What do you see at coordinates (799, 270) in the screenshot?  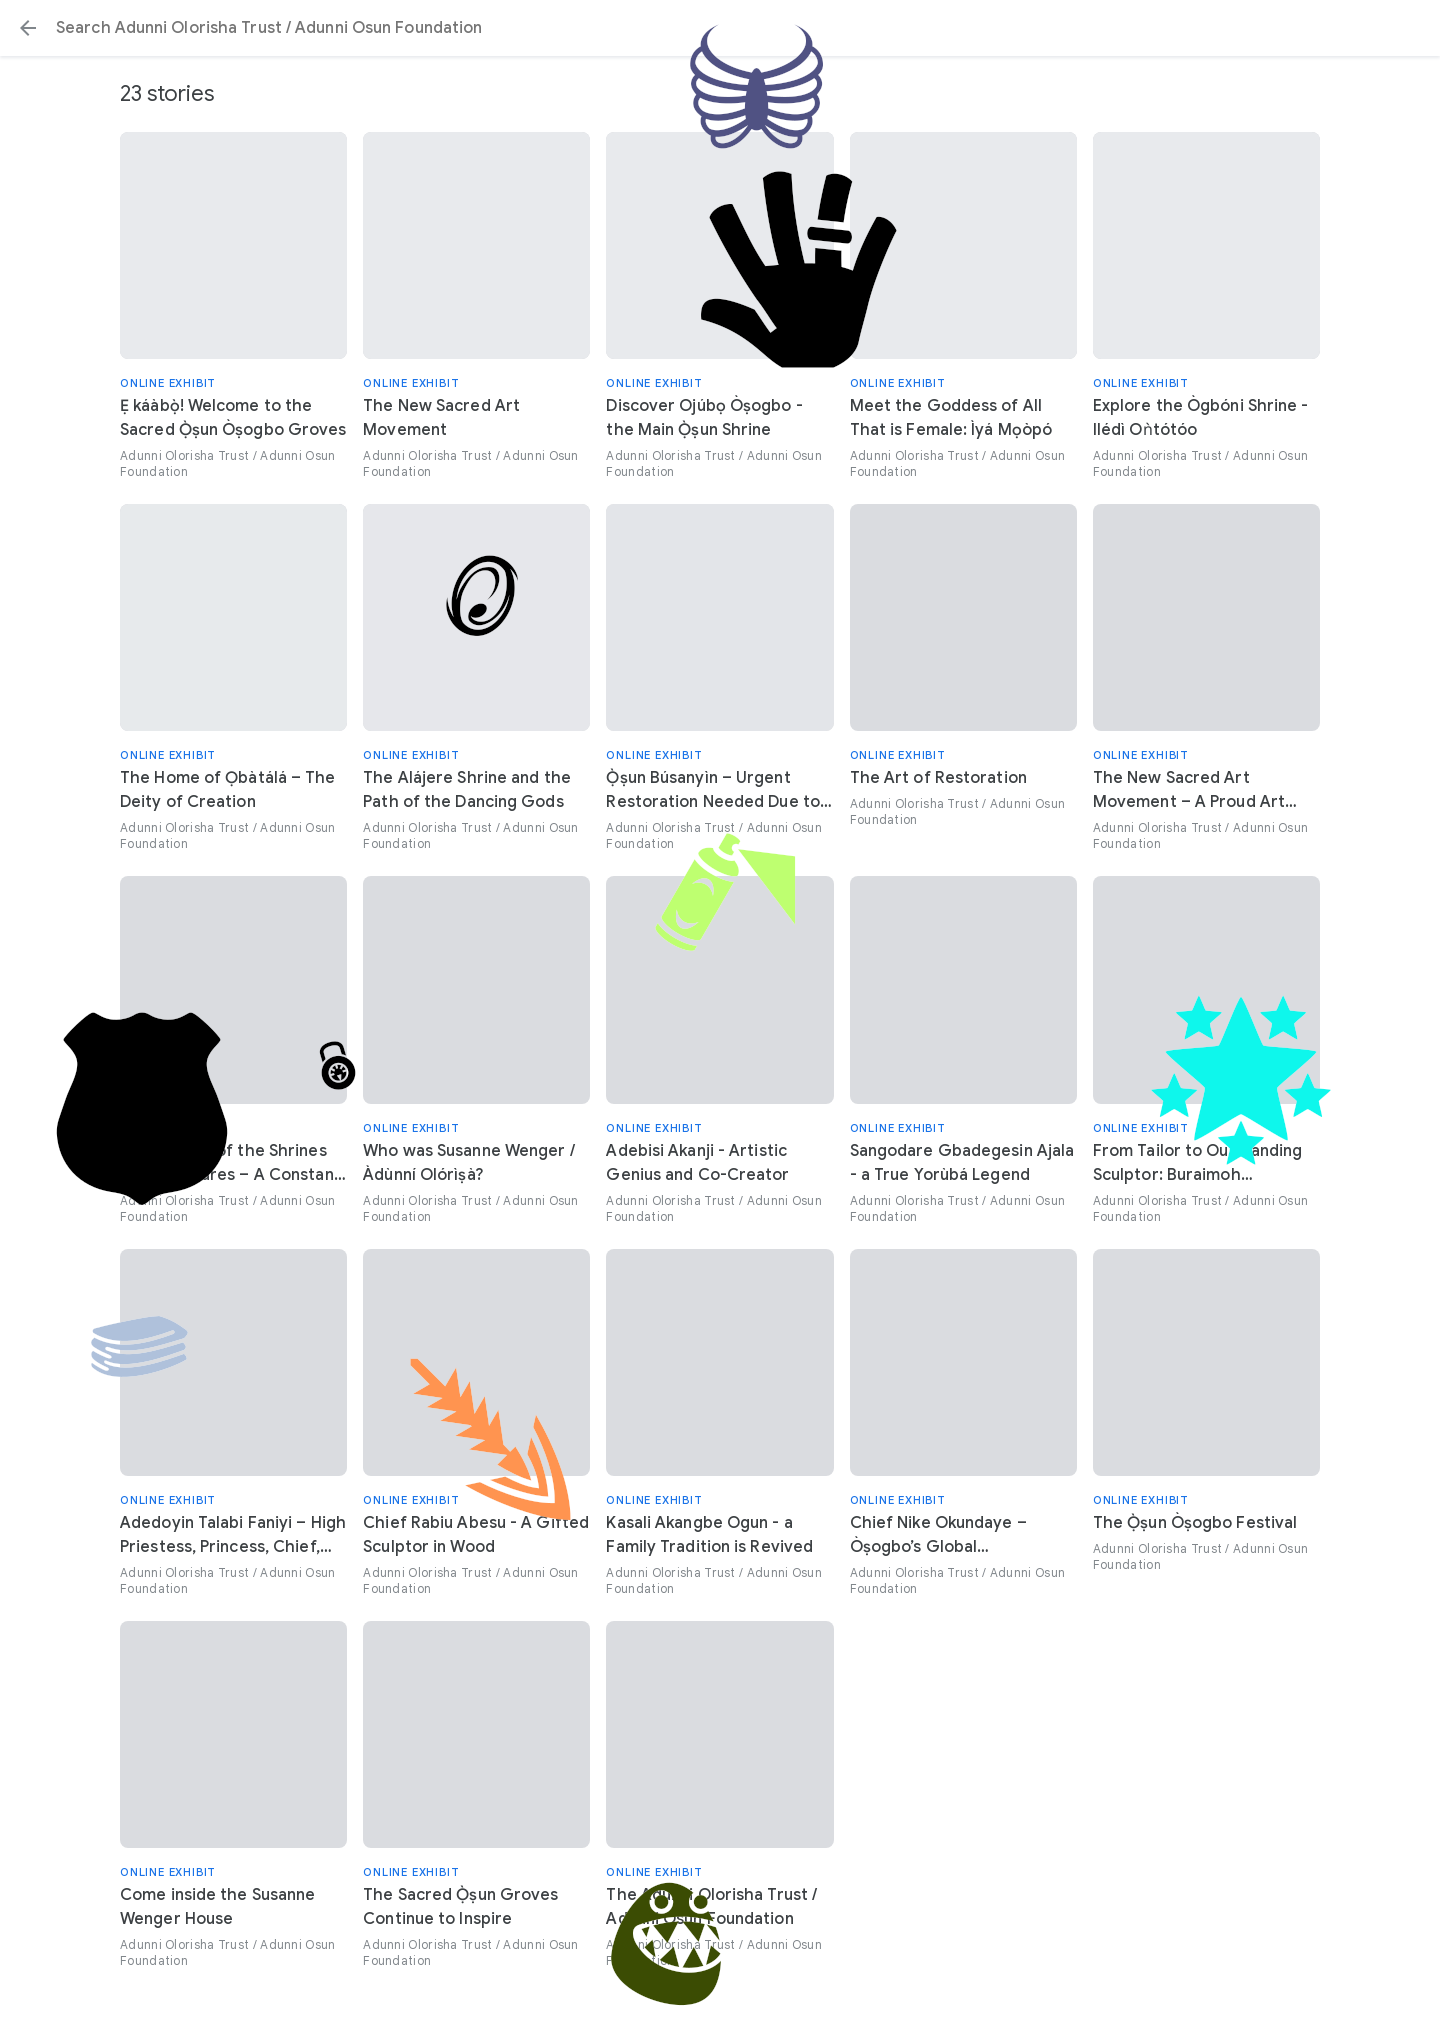 I see `view or manage jewelry inventory` at bounding box center [799, 270].